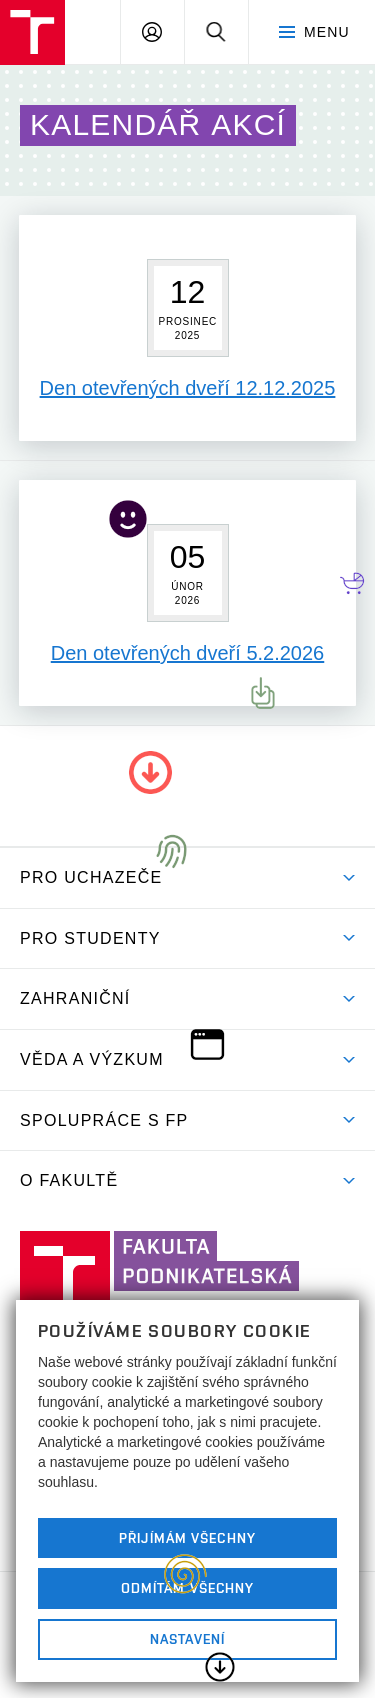 This screenshot has width=375, height=1698. What do you see at coordinates (183, 1573) in the screenshot?
I see `indicates loading or processing in progress` at bounding box center [183, 1573].